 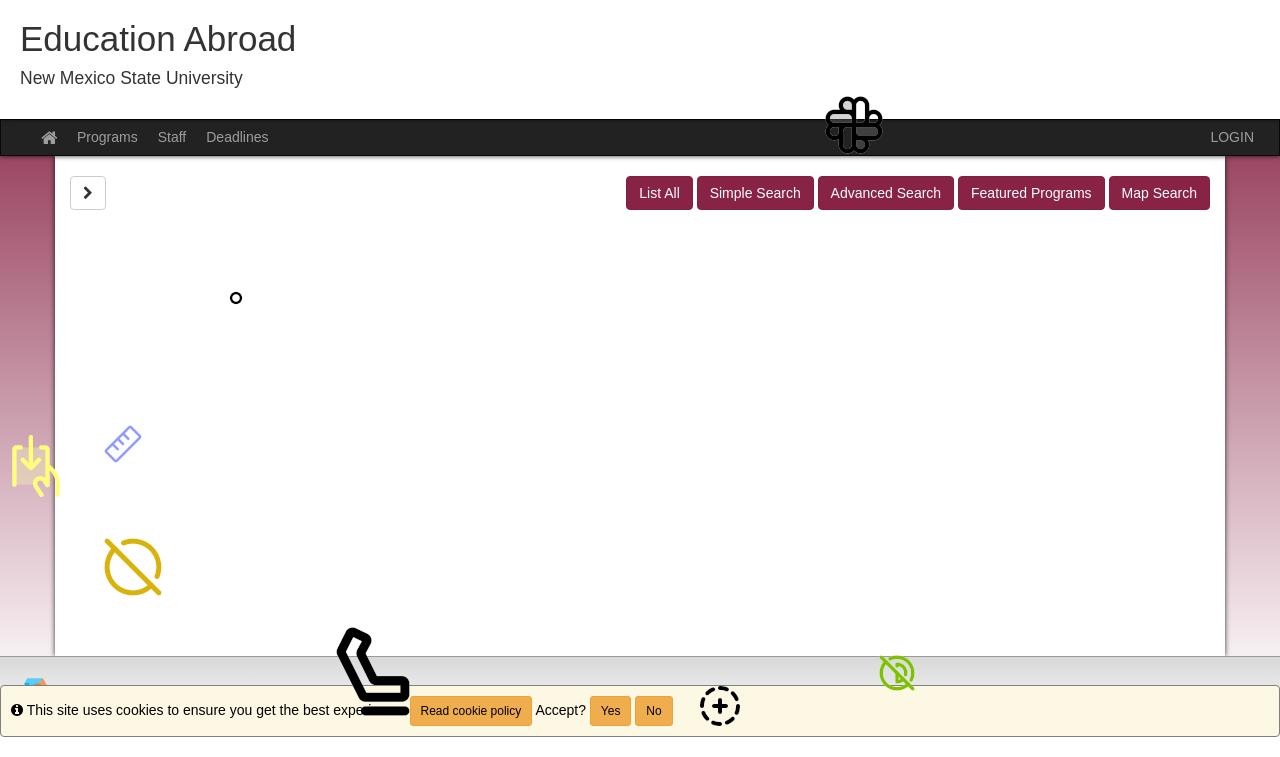 I want to click on withdraw cash or funds, so click(x=33, y=466).